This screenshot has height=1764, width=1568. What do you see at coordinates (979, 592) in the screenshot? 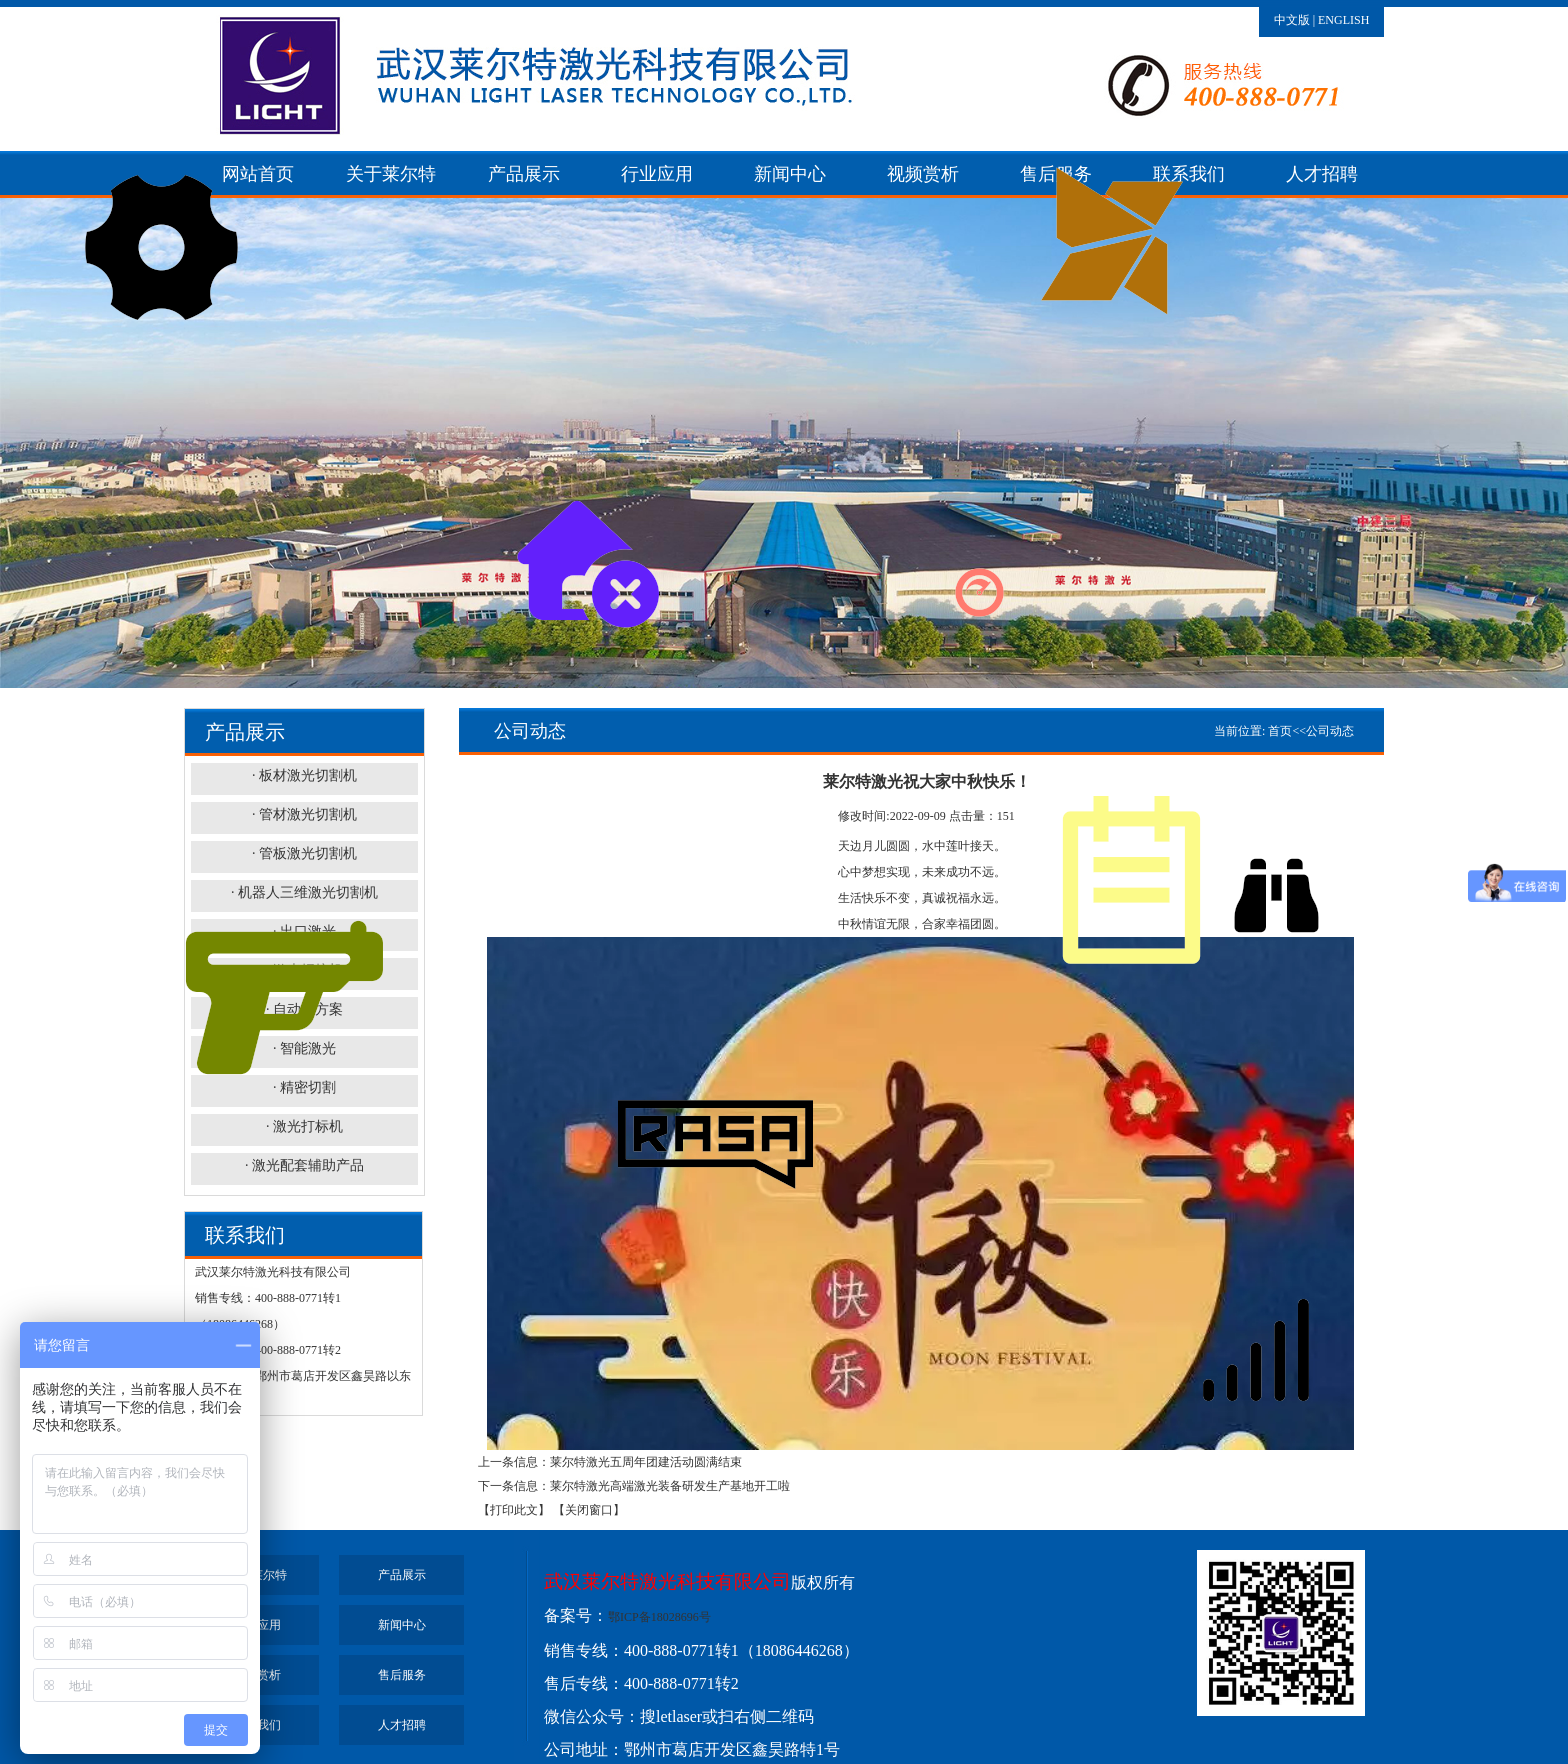
I see `cloudscale.ch cloud hosting service logo` at bounding box center [979, 592].